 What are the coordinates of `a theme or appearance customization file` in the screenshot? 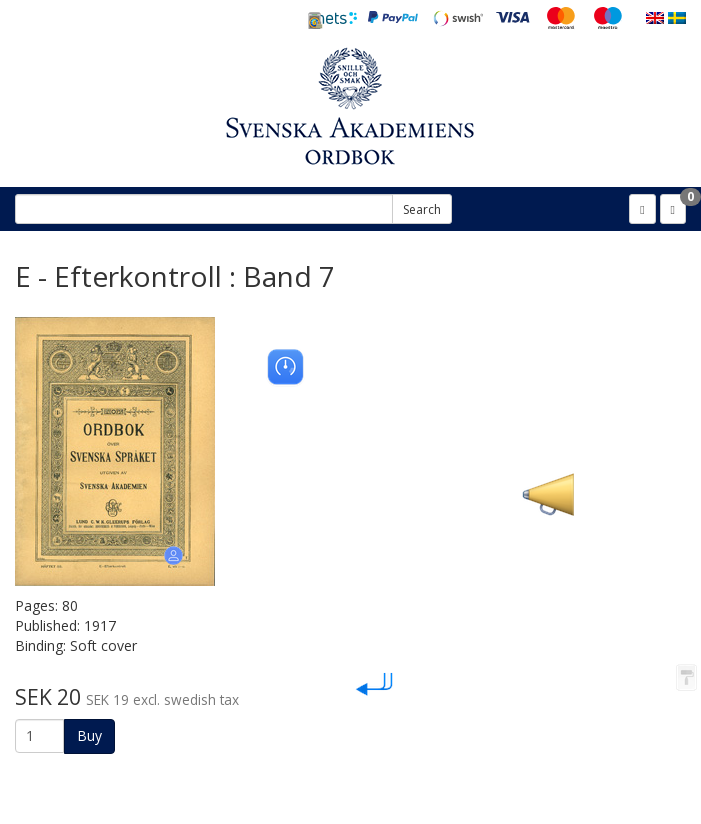 It's located at (686, 677).